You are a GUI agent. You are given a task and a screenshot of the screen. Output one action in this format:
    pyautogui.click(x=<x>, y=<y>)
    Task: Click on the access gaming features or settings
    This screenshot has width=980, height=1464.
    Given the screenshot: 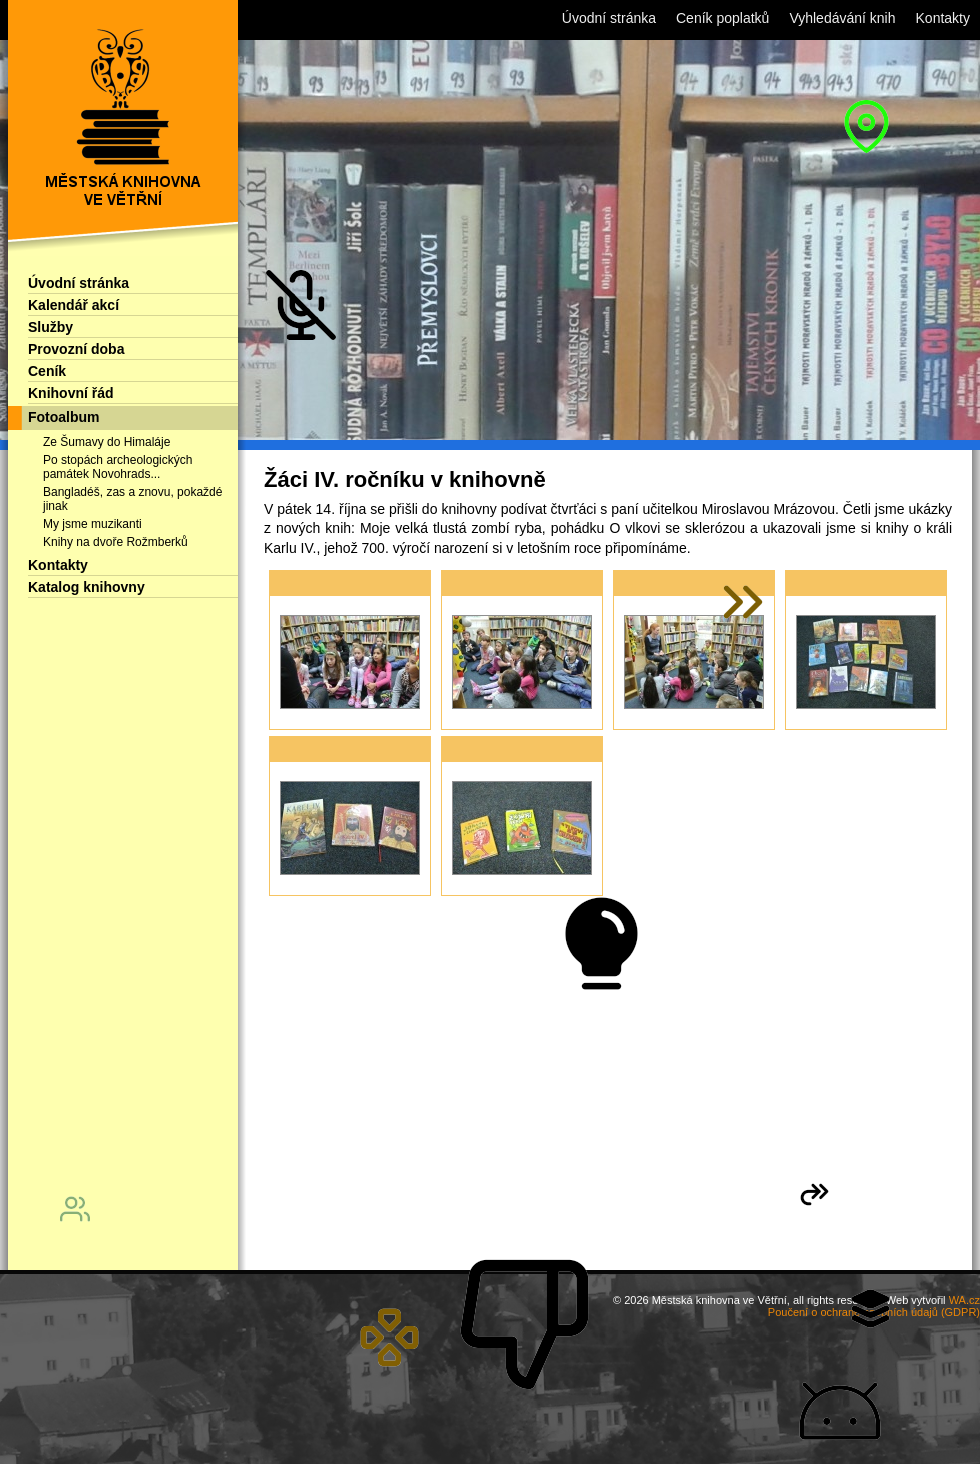 What is the action you would take?
    pyautogui.click(x=389, y=1337)
    